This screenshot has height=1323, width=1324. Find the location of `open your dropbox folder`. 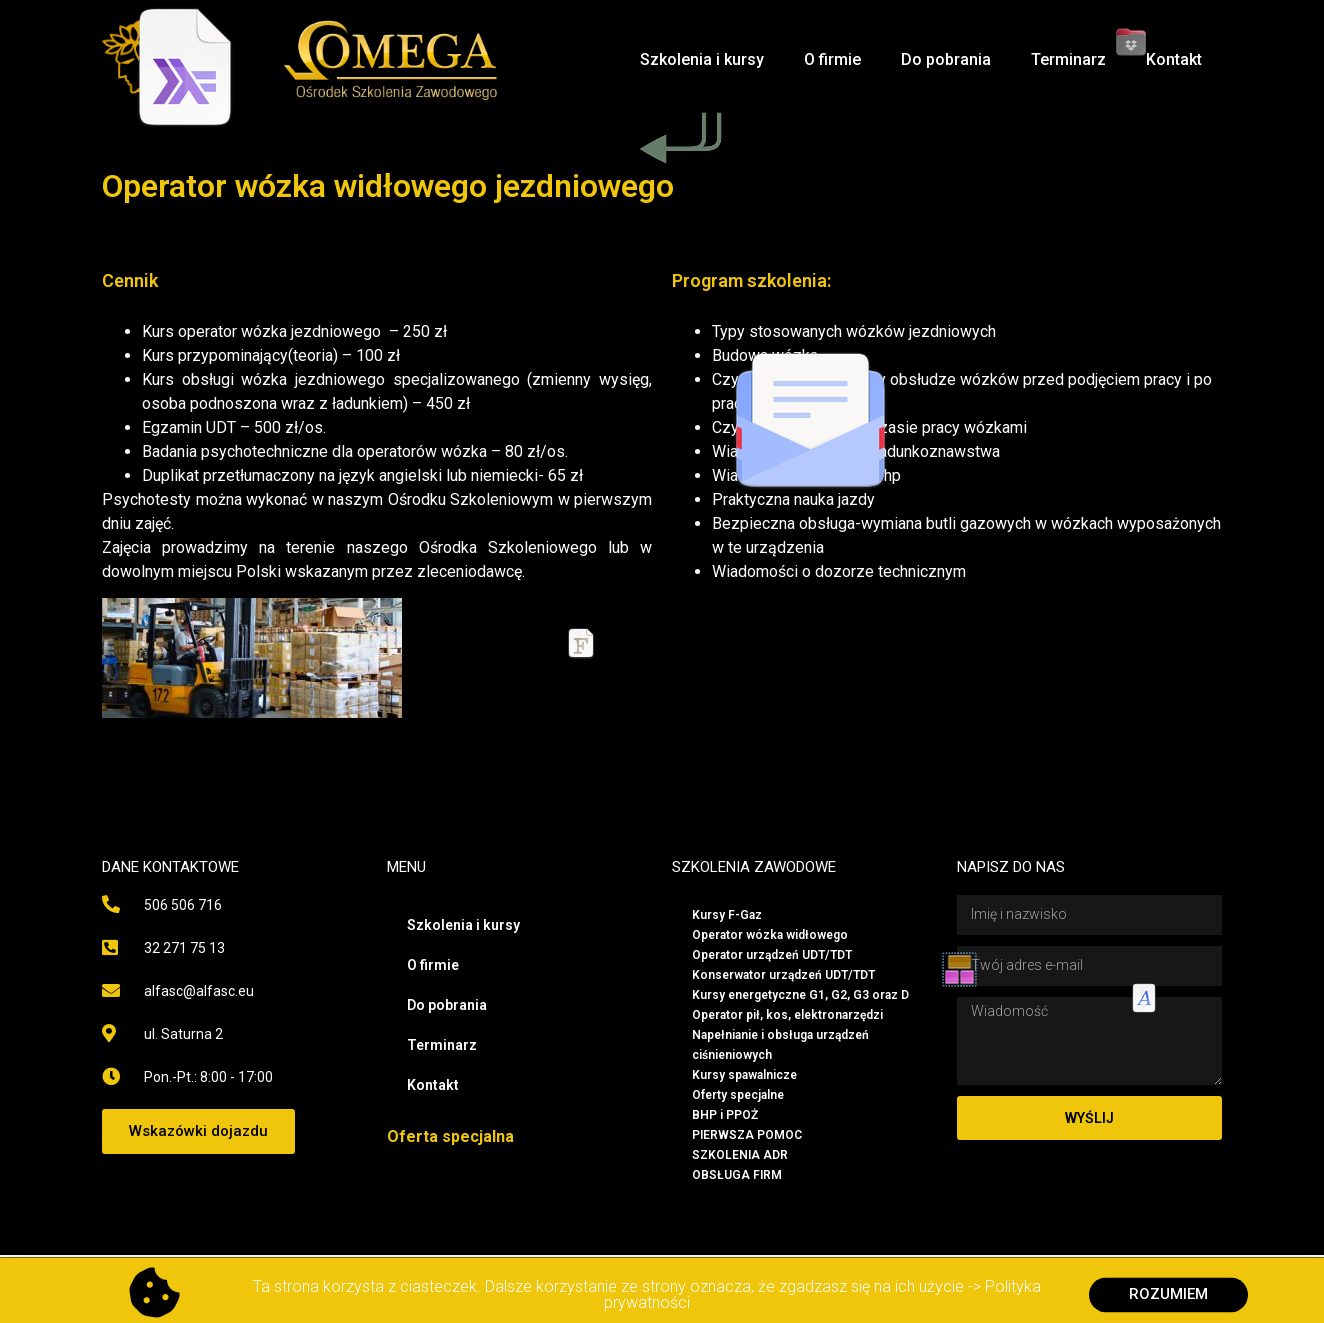

open your dropbox folder is located at coordinates (1131, 42).